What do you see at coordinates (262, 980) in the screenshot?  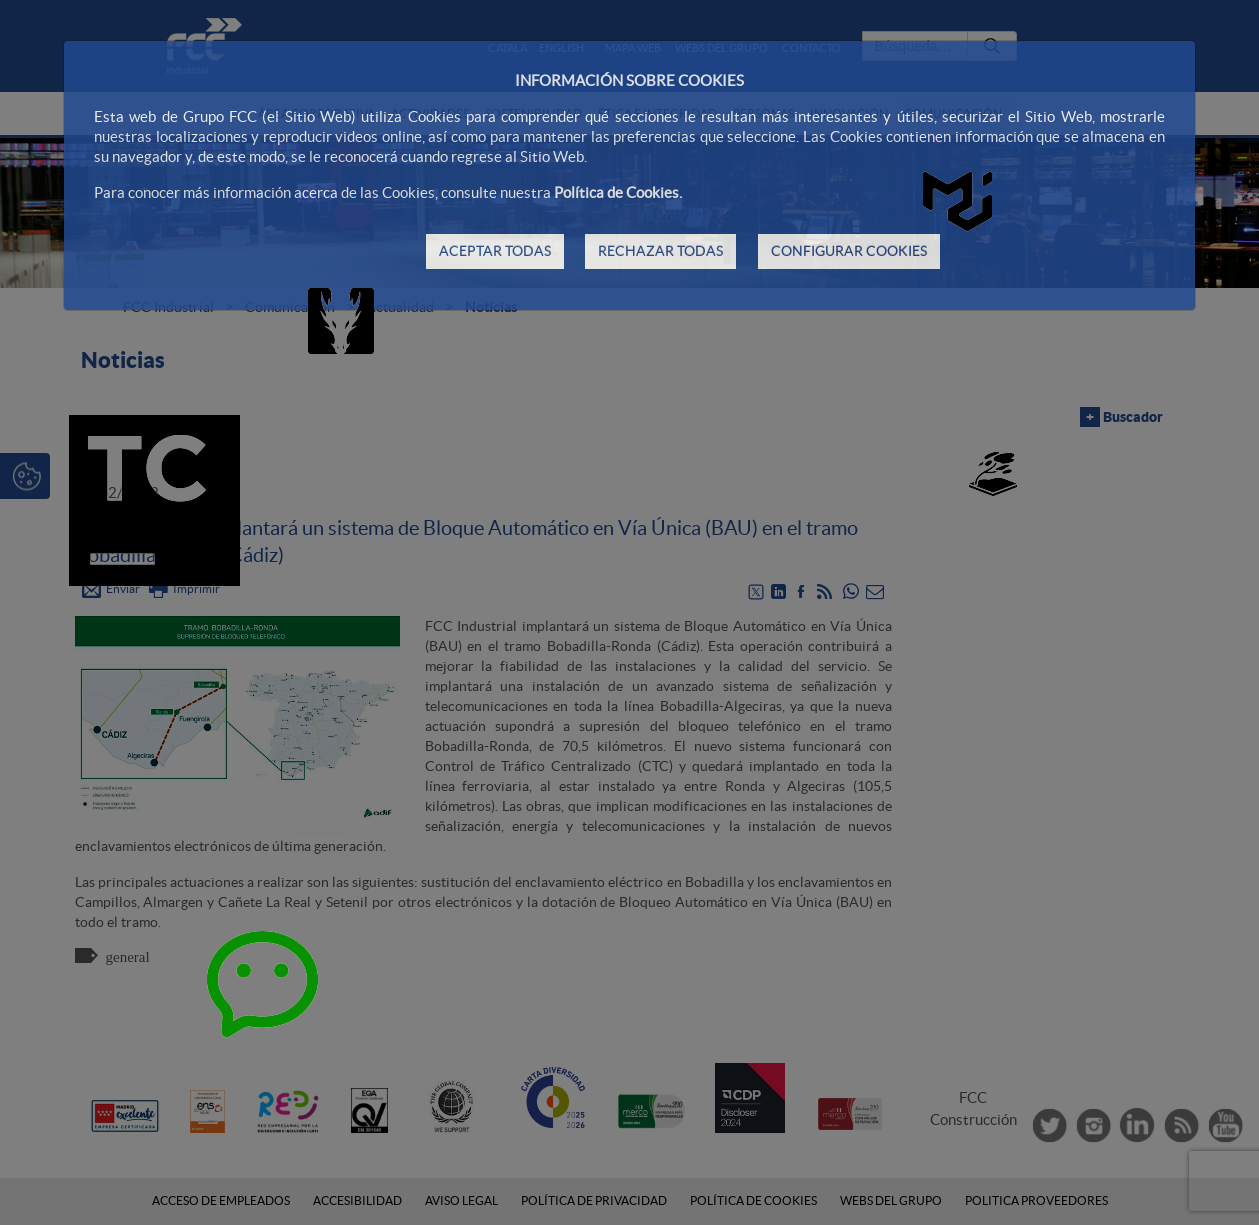 I see `open WeChat messaging app` at bounding box center [262, 980].